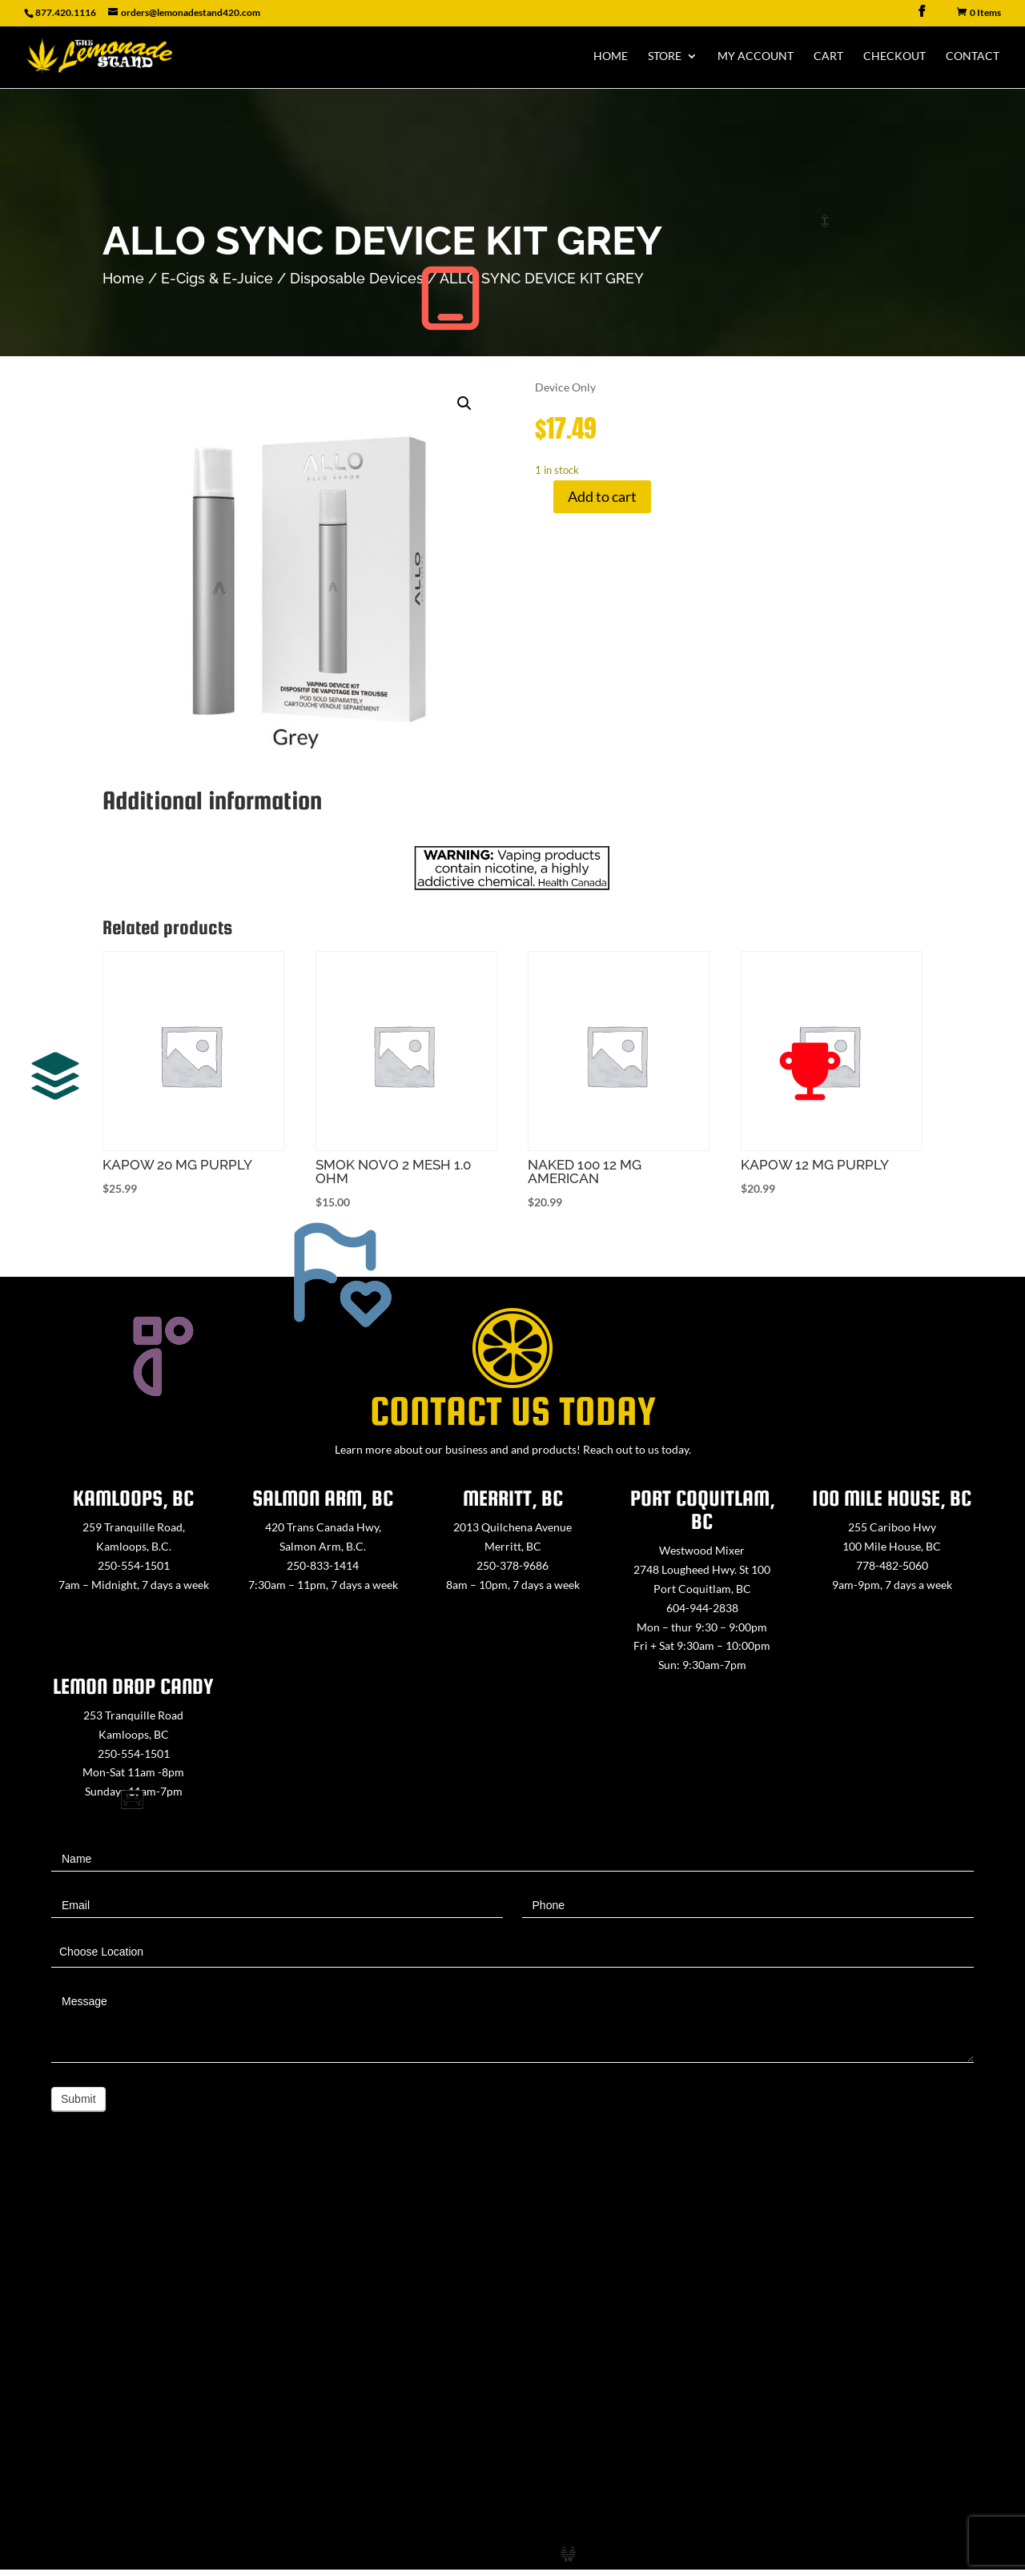 Image resolution: width=1025 pixels, height=2576 pixels. What do you see at coordinates (450, 298) in the screenshot?
I see `view on iPad or tablet device` at bounding box center [450, 298].